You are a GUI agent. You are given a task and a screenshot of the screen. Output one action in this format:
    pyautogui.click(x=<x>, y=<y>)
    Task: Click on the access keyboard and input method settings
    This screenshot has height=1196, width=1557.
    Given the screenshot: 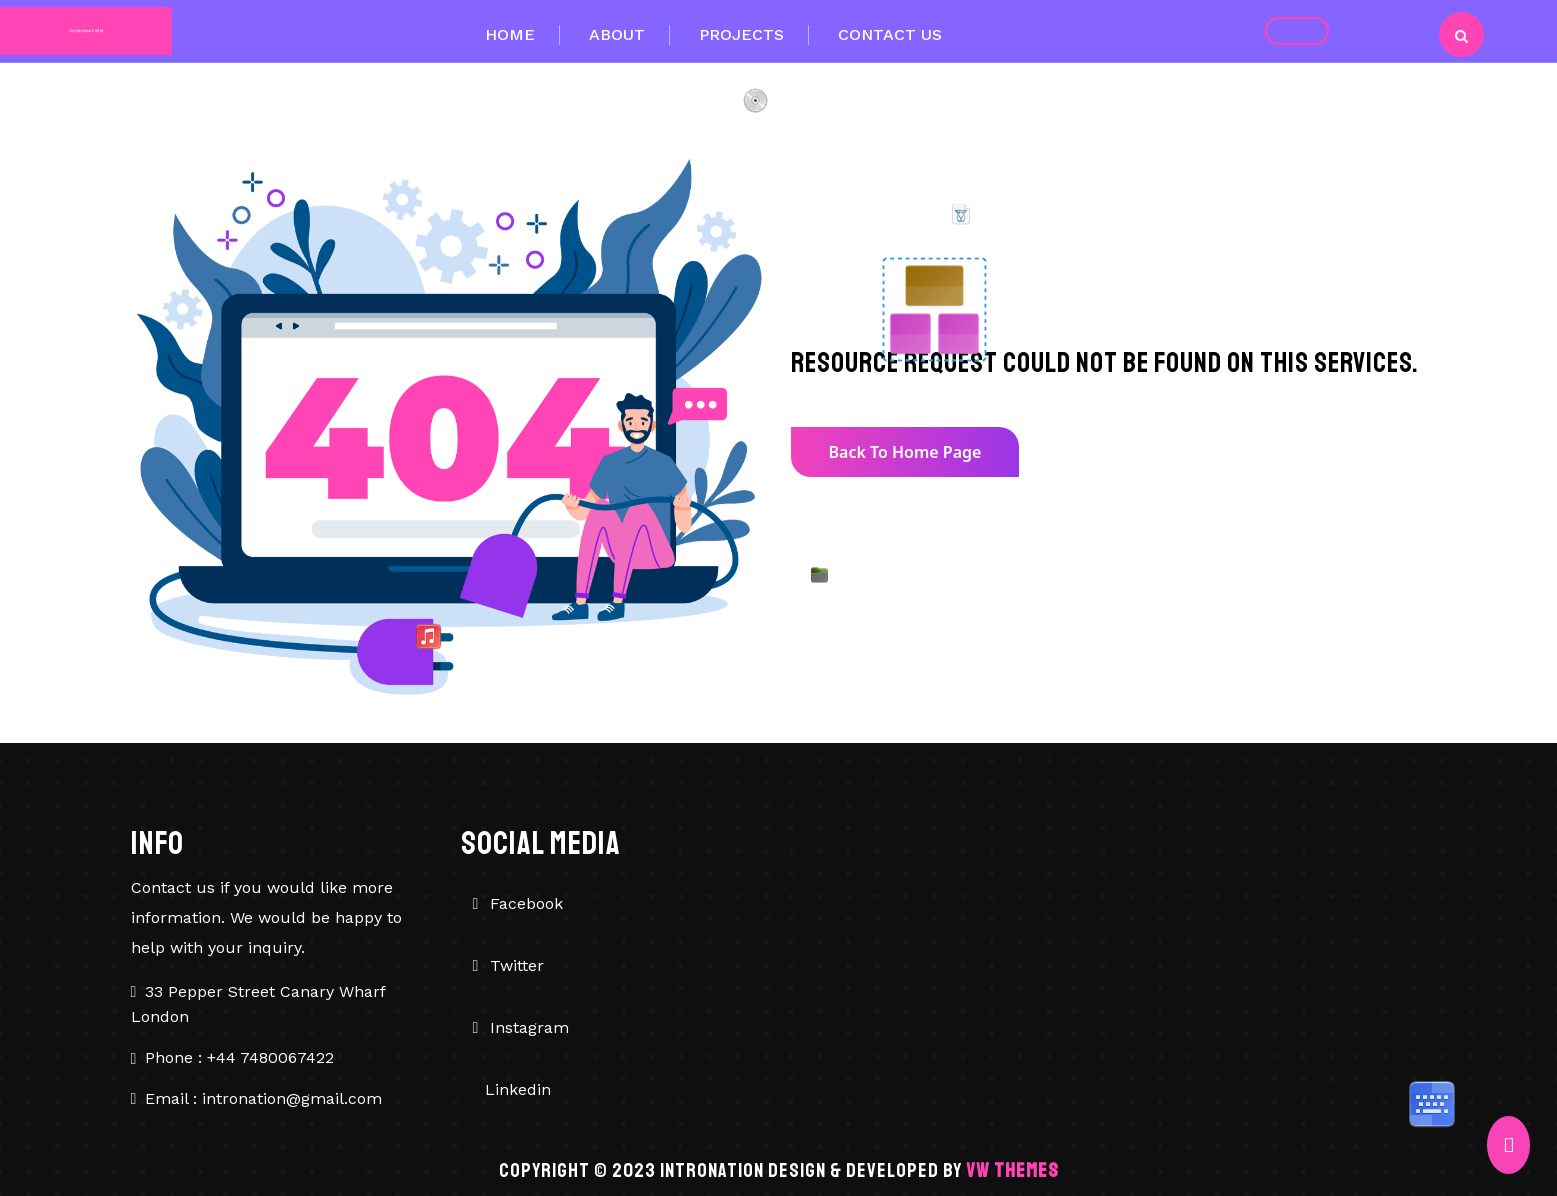 What is the action you would take?
    pyautogui.click(x=1432, y=1104)
    